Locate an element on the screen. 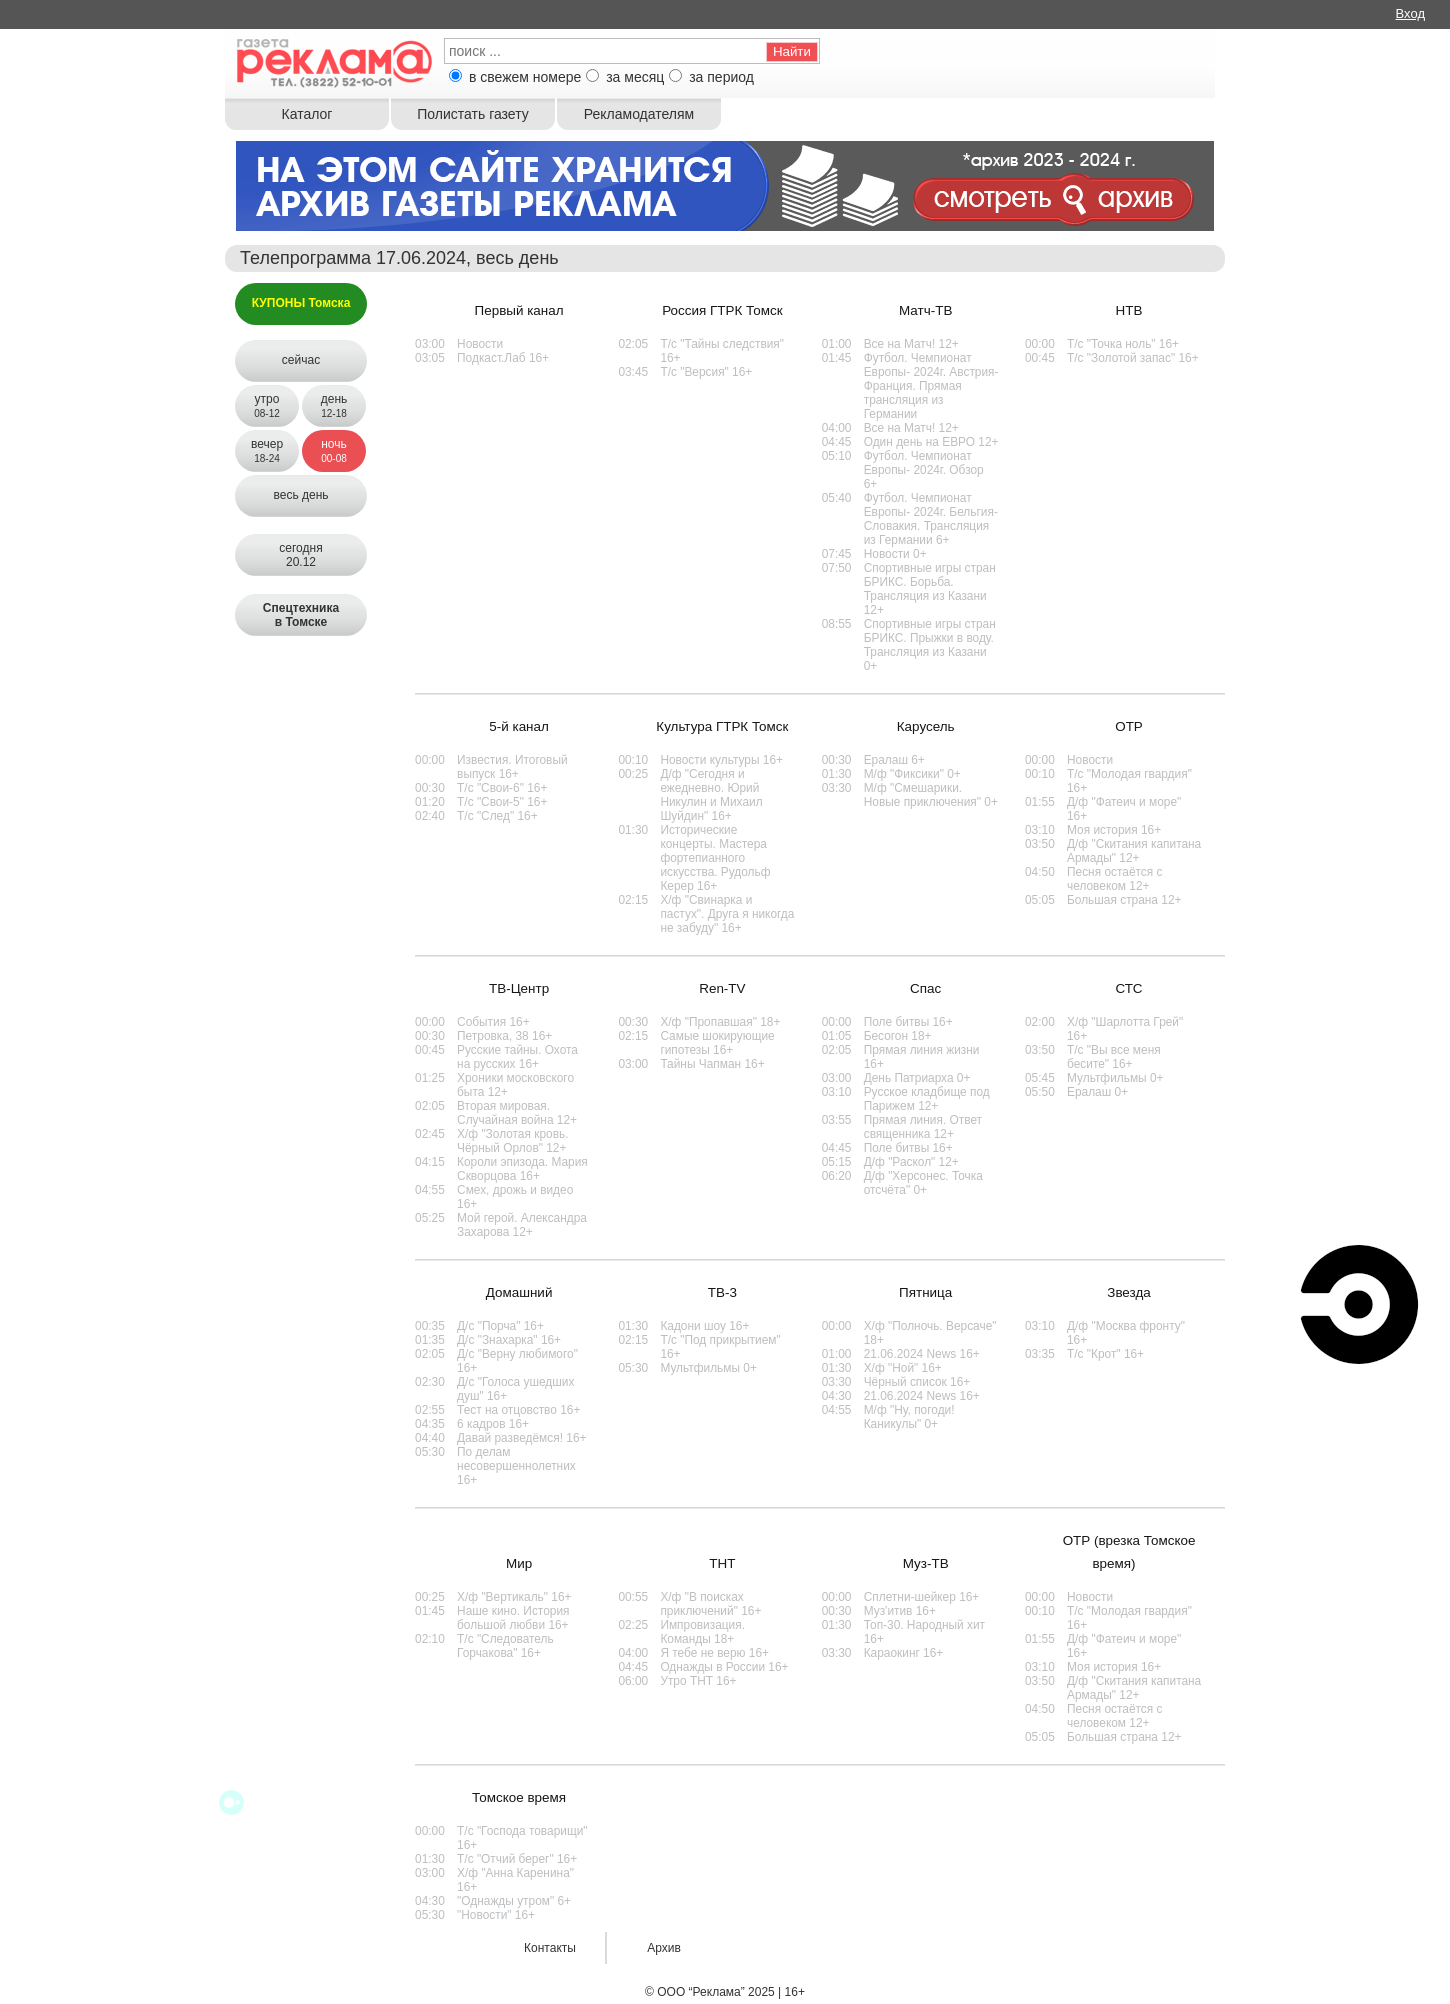 The height and width of the screenshot is (2004, 1450). open CircleCI dashboard is located at coordinates (1359, 1304).